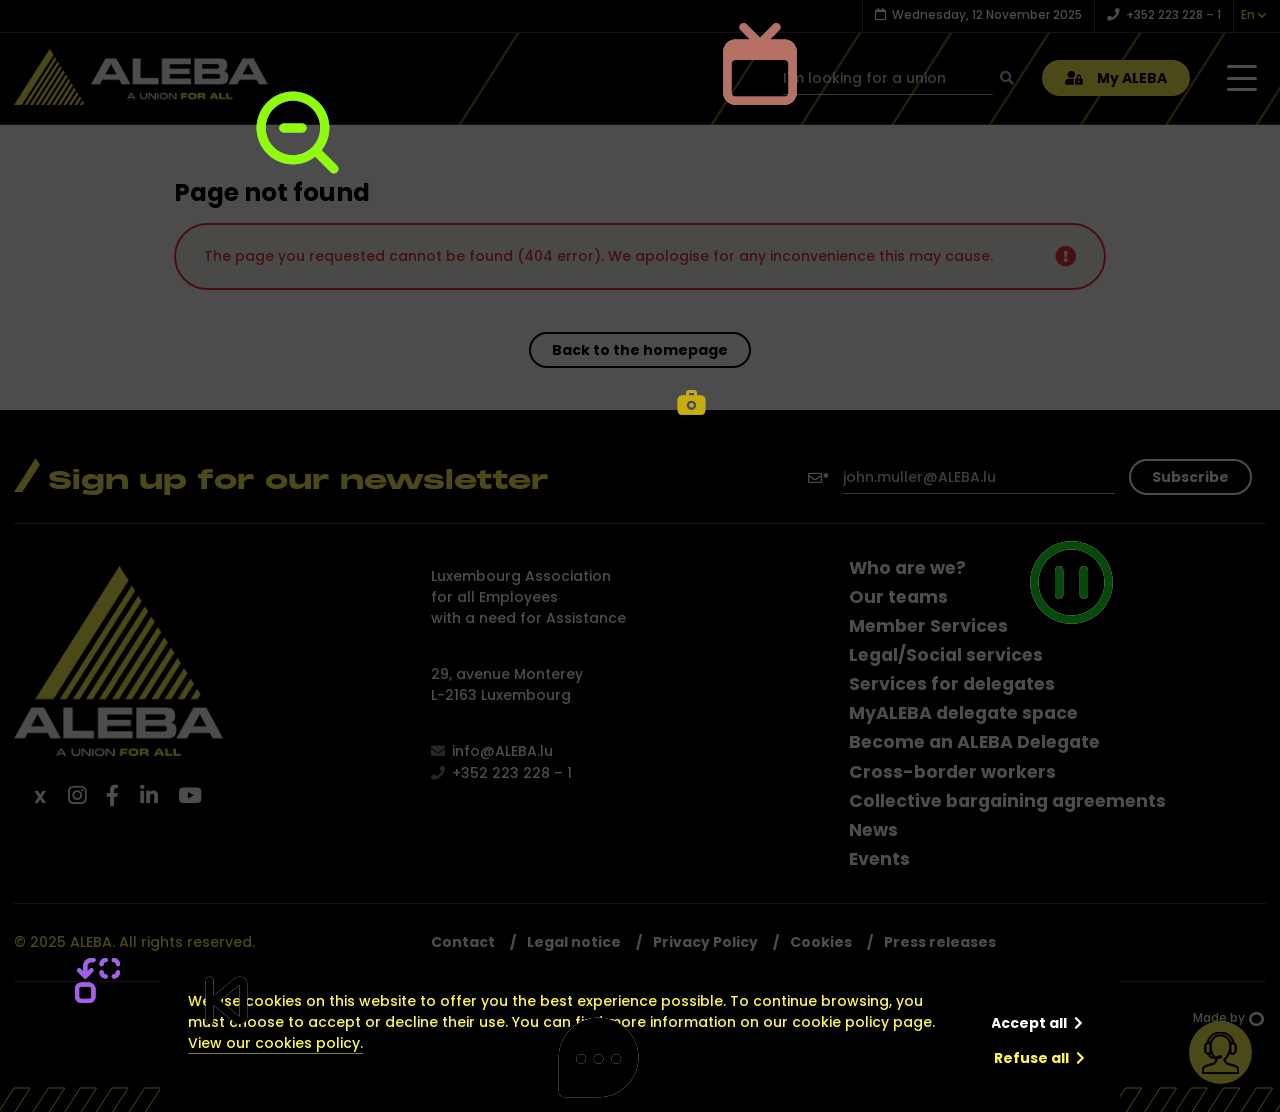 This screenshot has height=1112, width=1280. What do you see at coordinates (297, 132) in the screenshot?
I see `zoom out of the current view` at bounding box center [297, 132].